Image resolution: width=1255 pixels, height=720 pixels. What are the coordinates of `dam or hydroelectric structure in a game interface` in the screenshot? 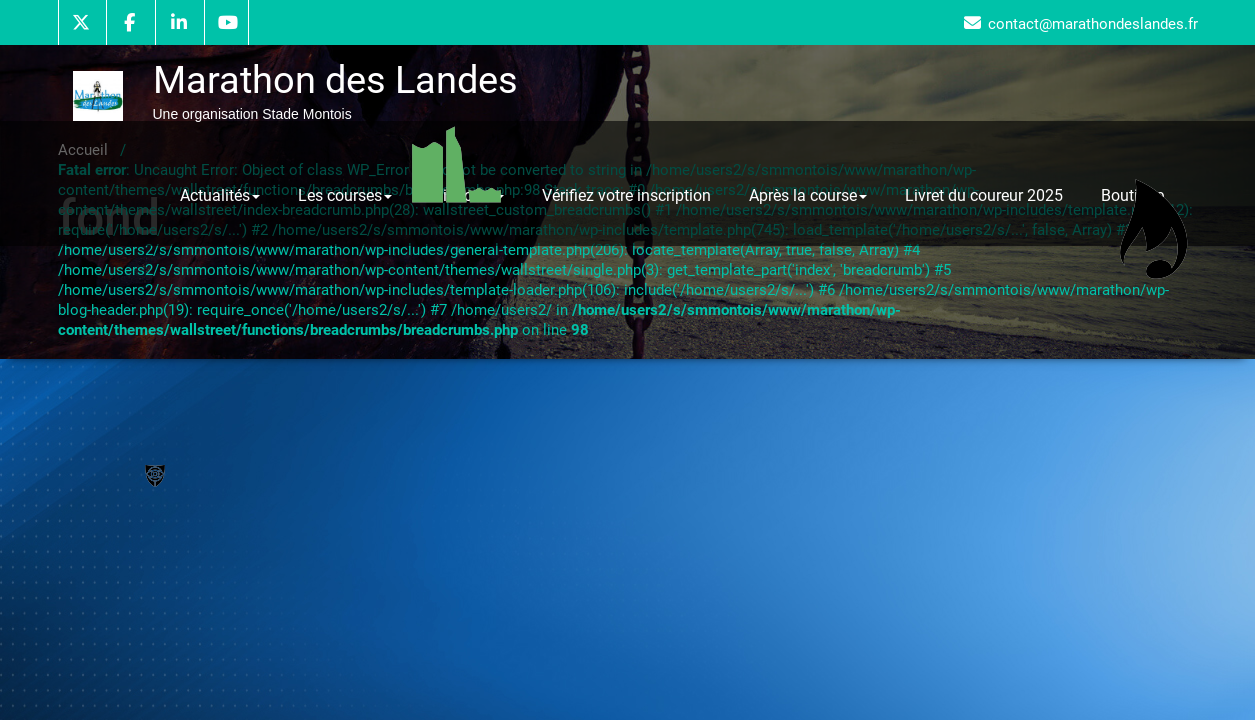 It's located at (456, 159).